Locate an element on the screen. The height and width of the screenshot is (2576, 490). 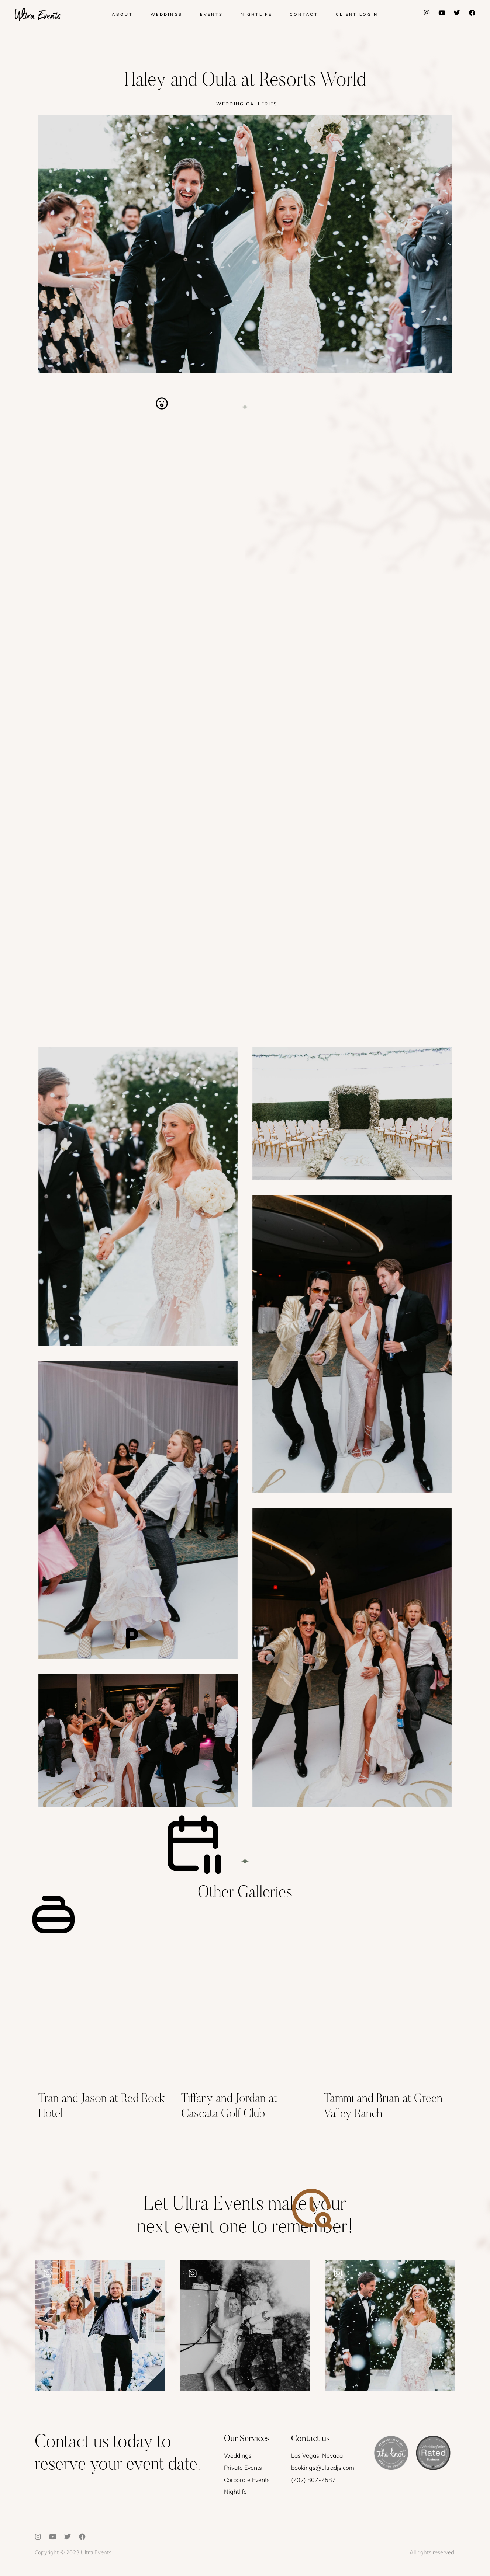
indicates parking availability or location is located at coordinates (132, 1638).